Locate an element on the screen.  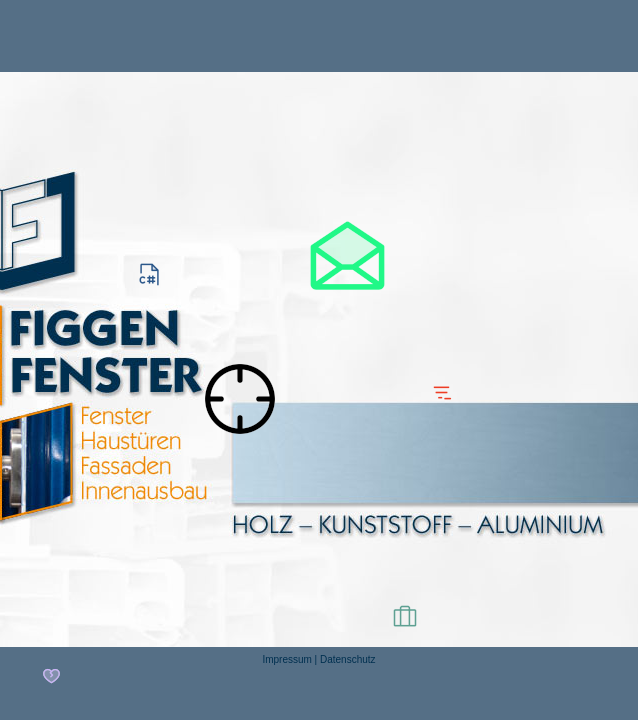
view an opened or read email is located at coordinates (347, 258).